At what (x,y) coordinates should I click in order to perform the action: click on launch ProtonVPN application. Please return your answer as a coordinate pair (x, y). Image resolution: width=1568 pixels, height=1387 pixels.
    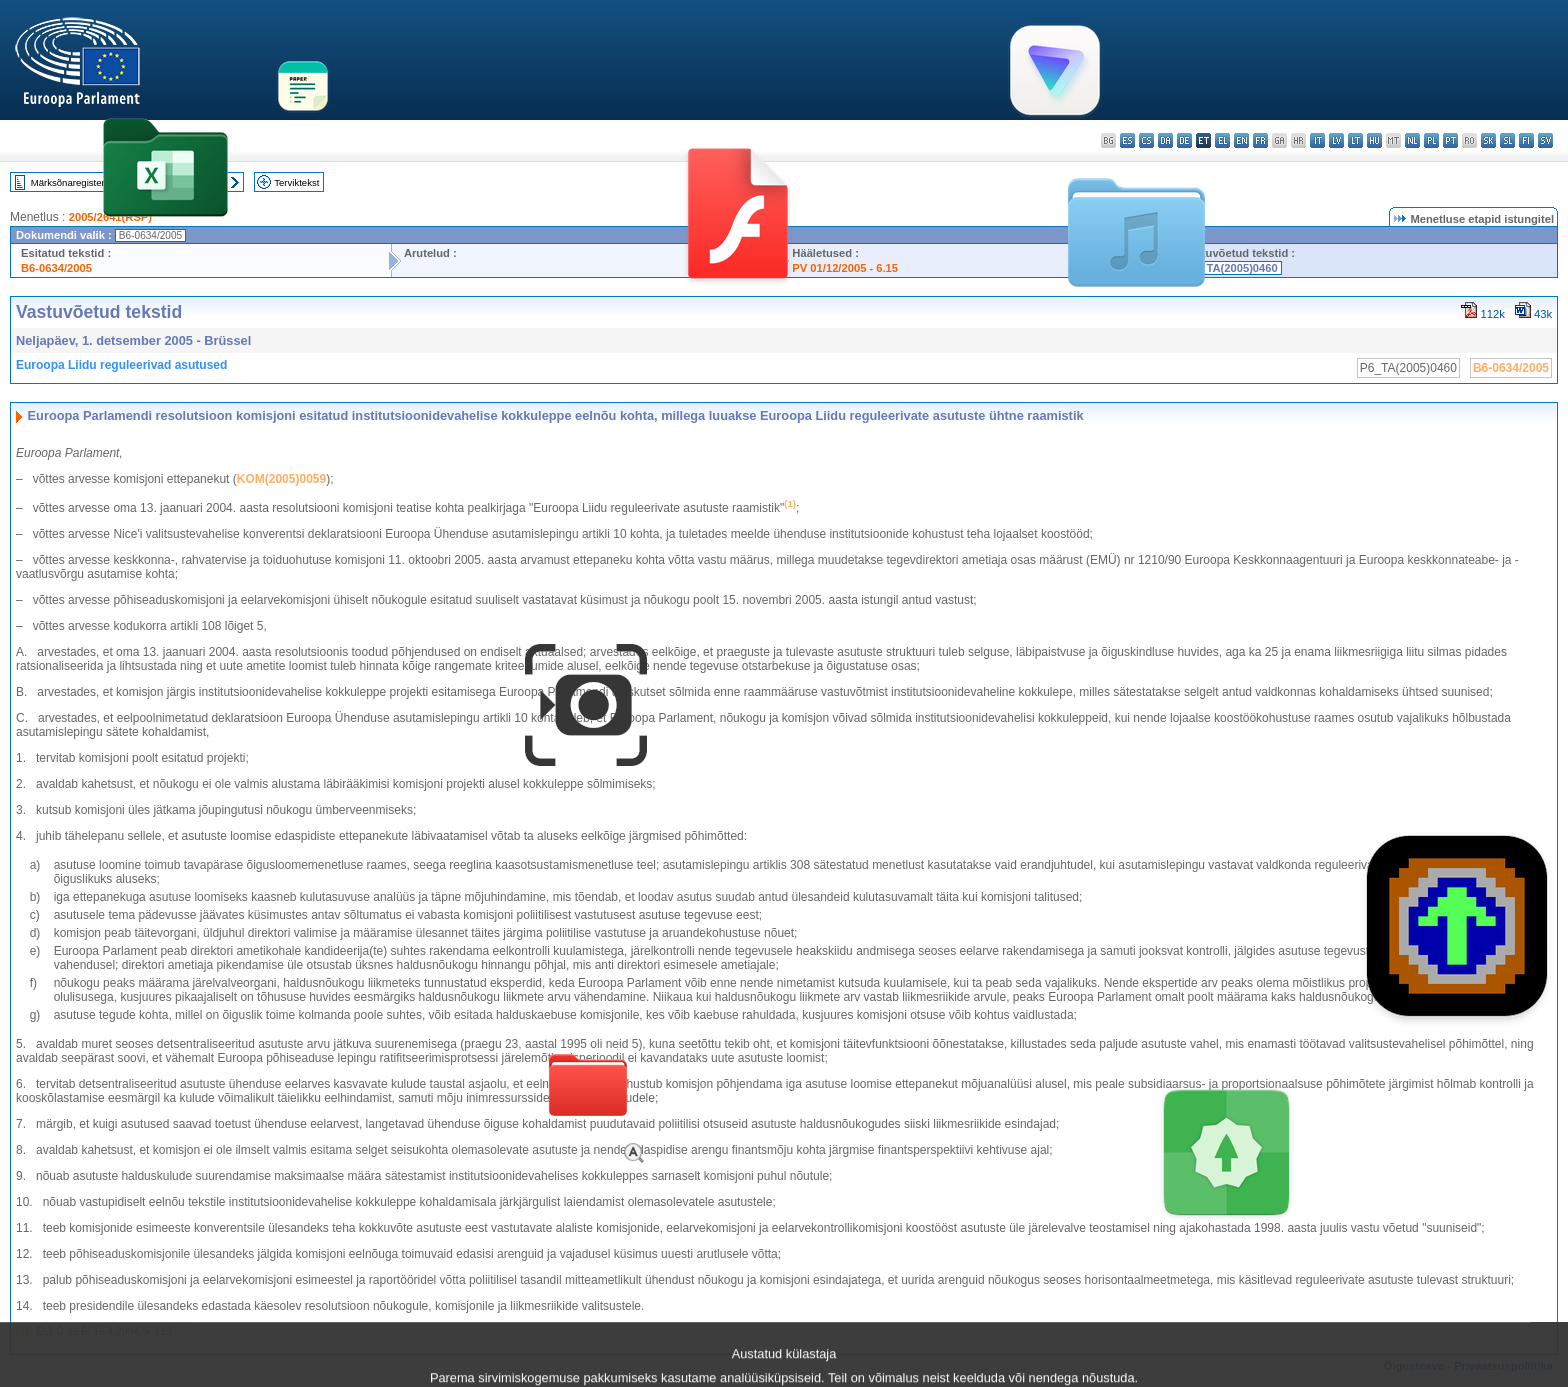
    Looking at the image, I should click on (1055, 72).